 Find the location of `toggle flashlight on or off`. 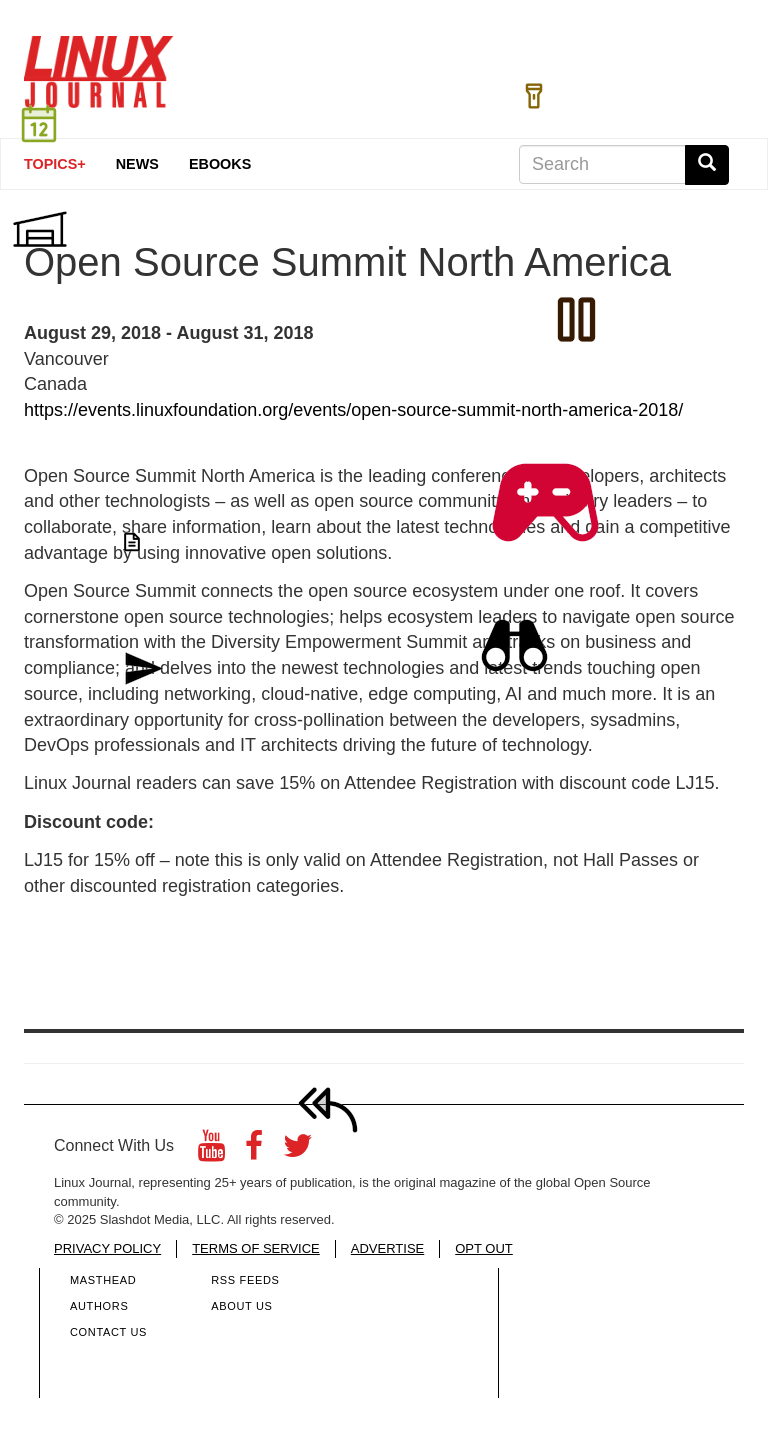

toggle flashlight on or off is located at coordinates (534, 96).